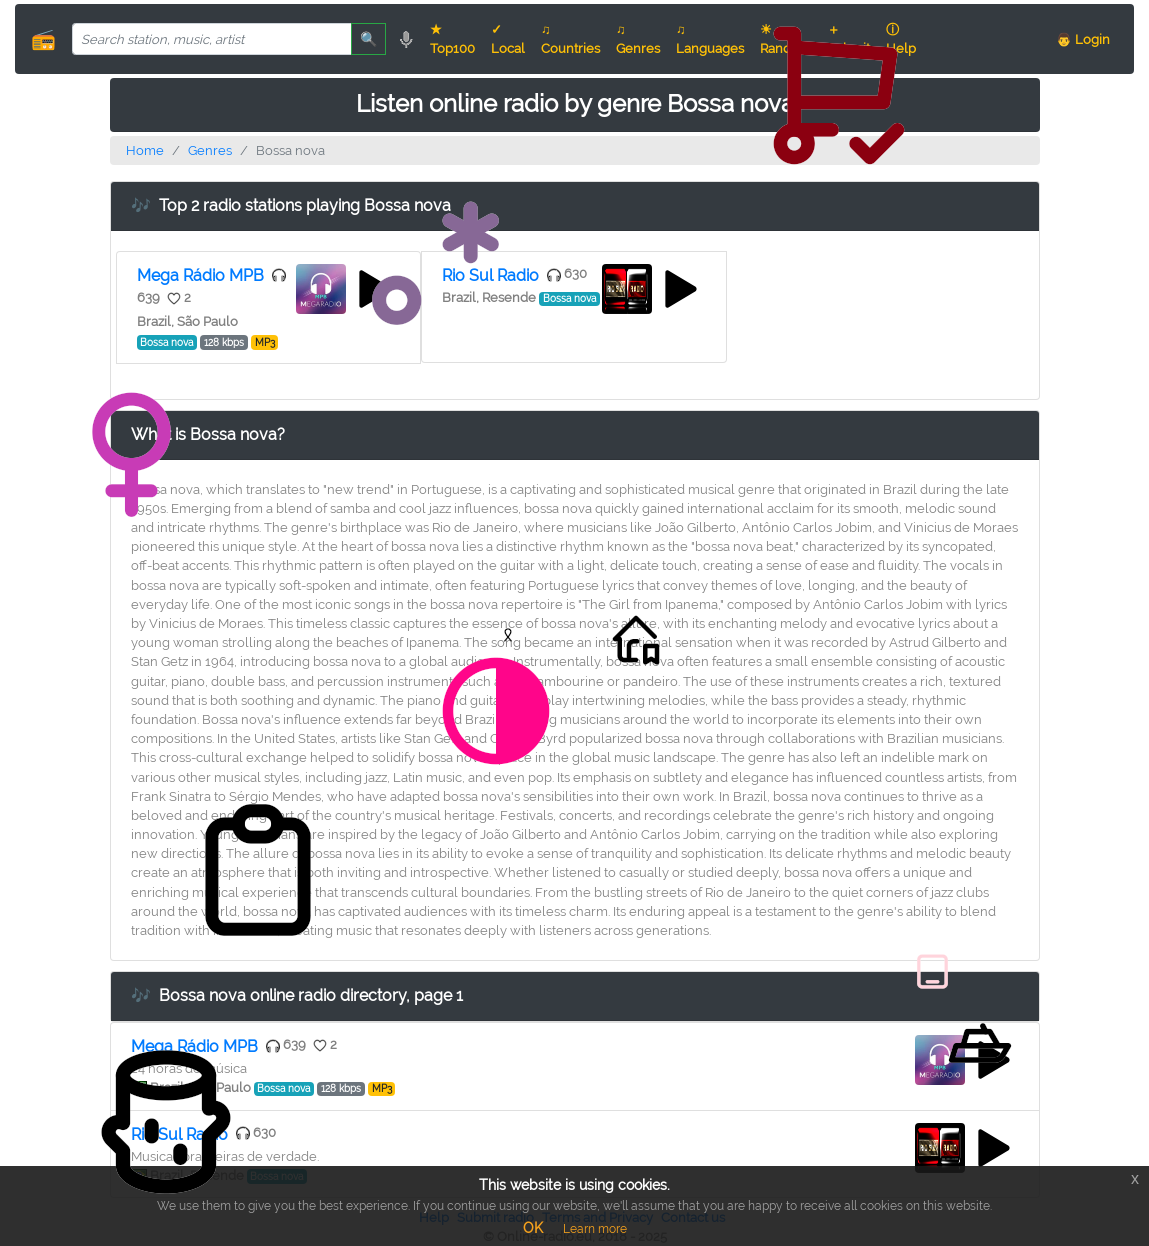 This screenshot has height=1246, width=1149. I want to click on view on iPad or tablet device, so click(932, 971).